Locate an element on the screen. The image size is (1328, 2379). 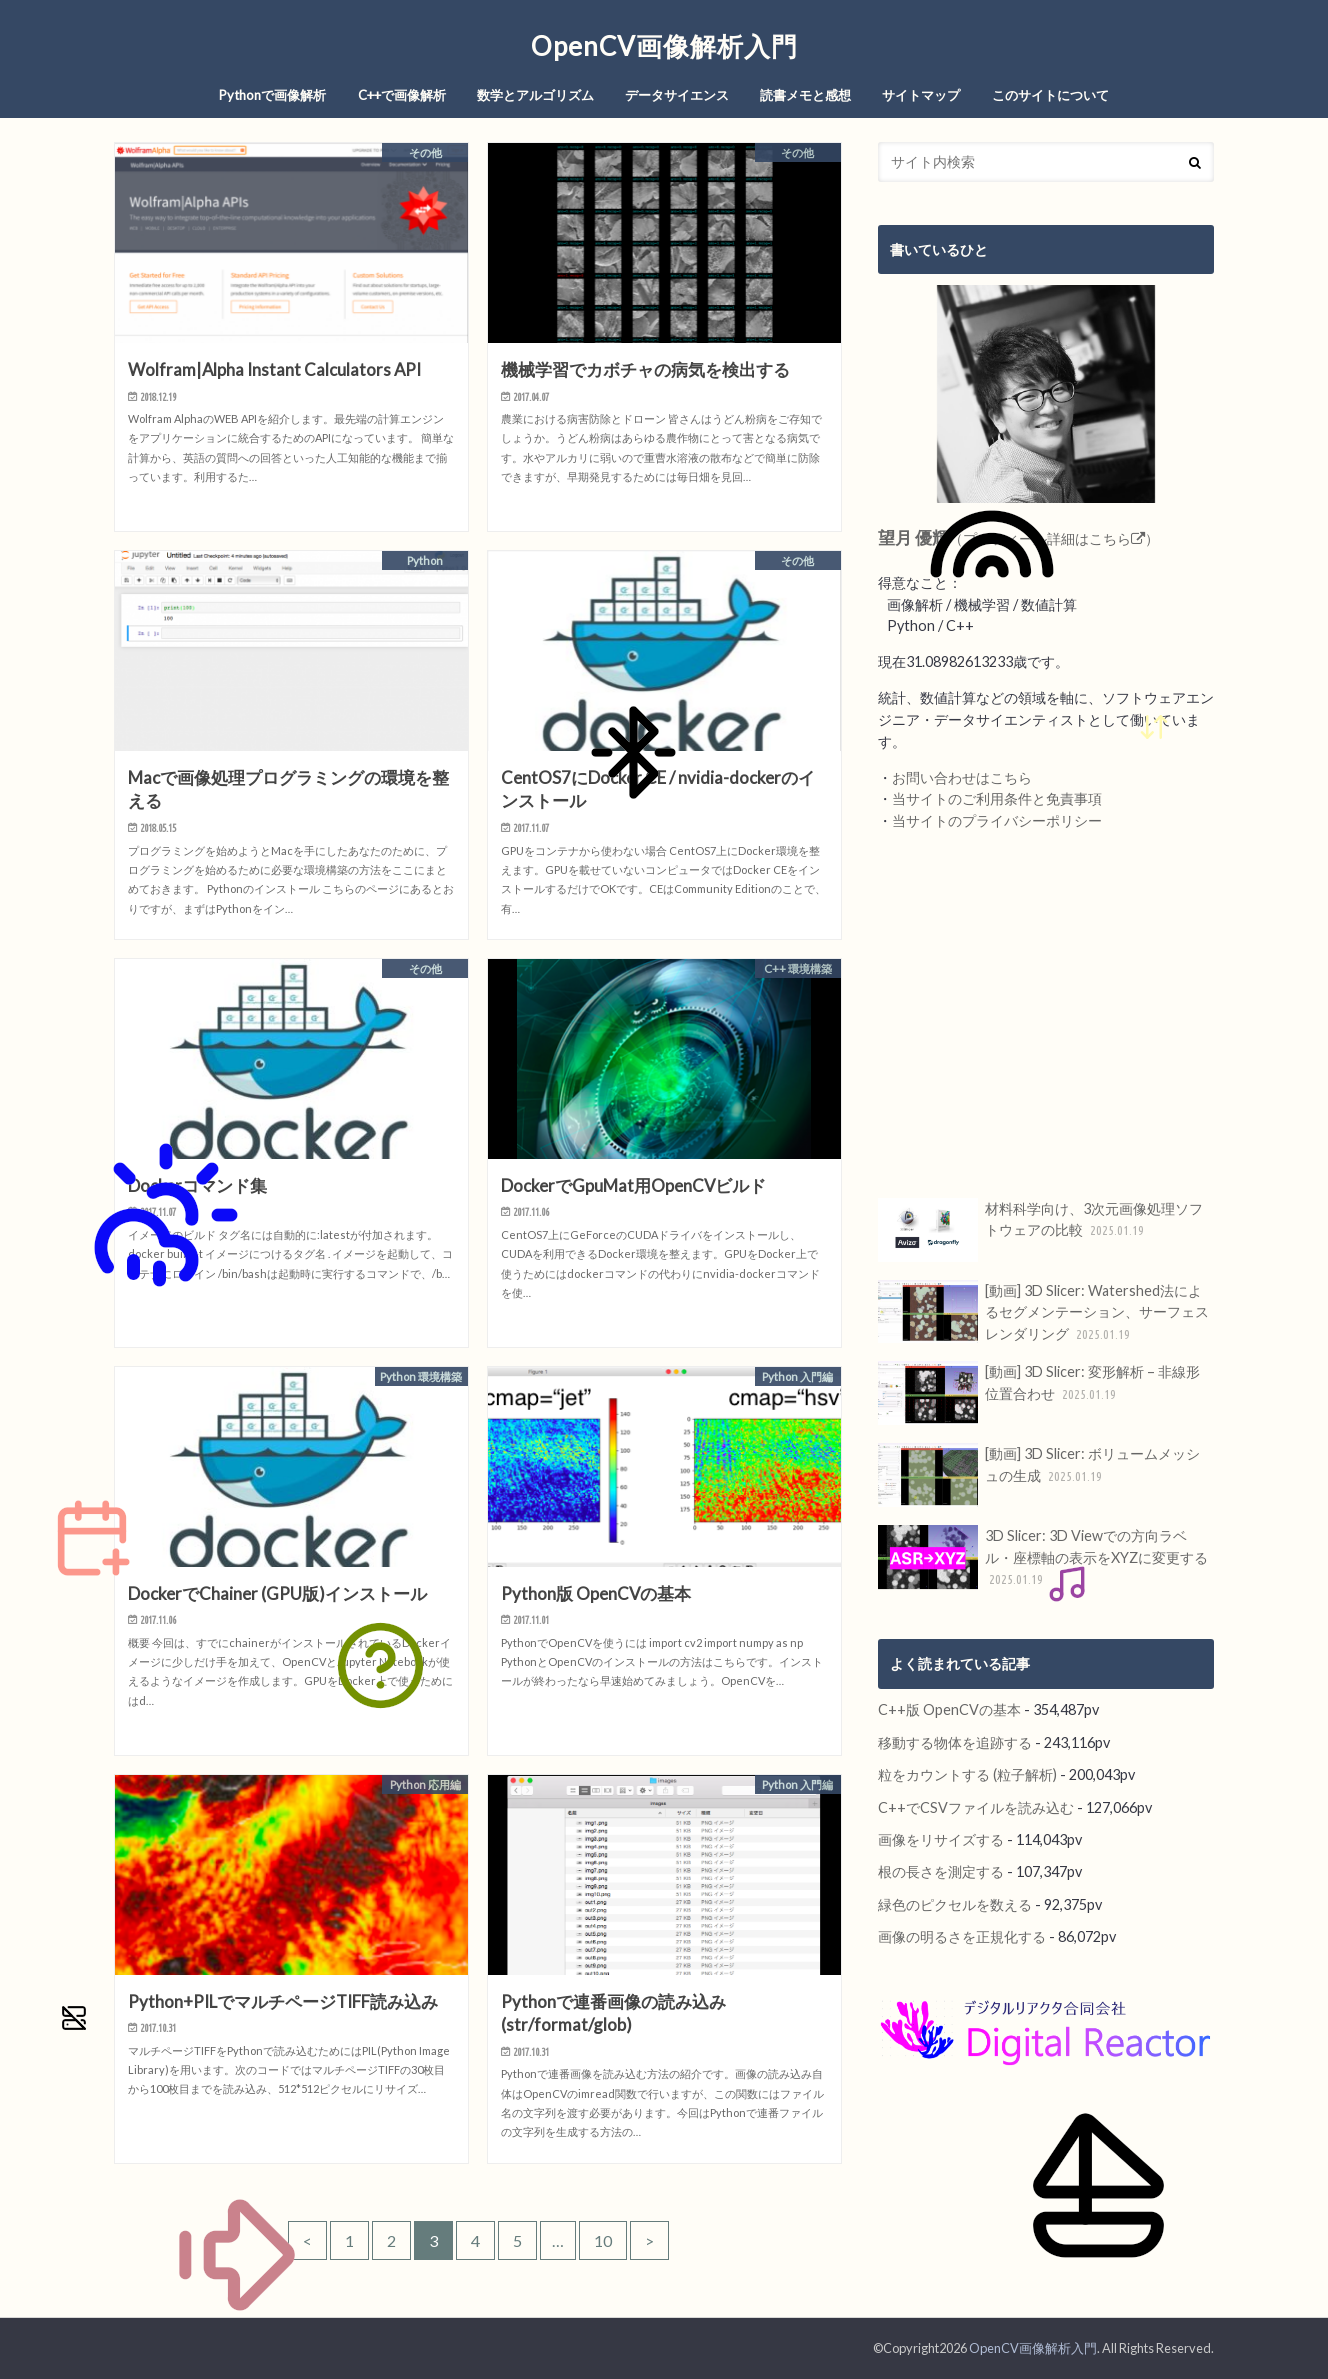
access sailing or boating features is located at coordinates (1098, 2185).